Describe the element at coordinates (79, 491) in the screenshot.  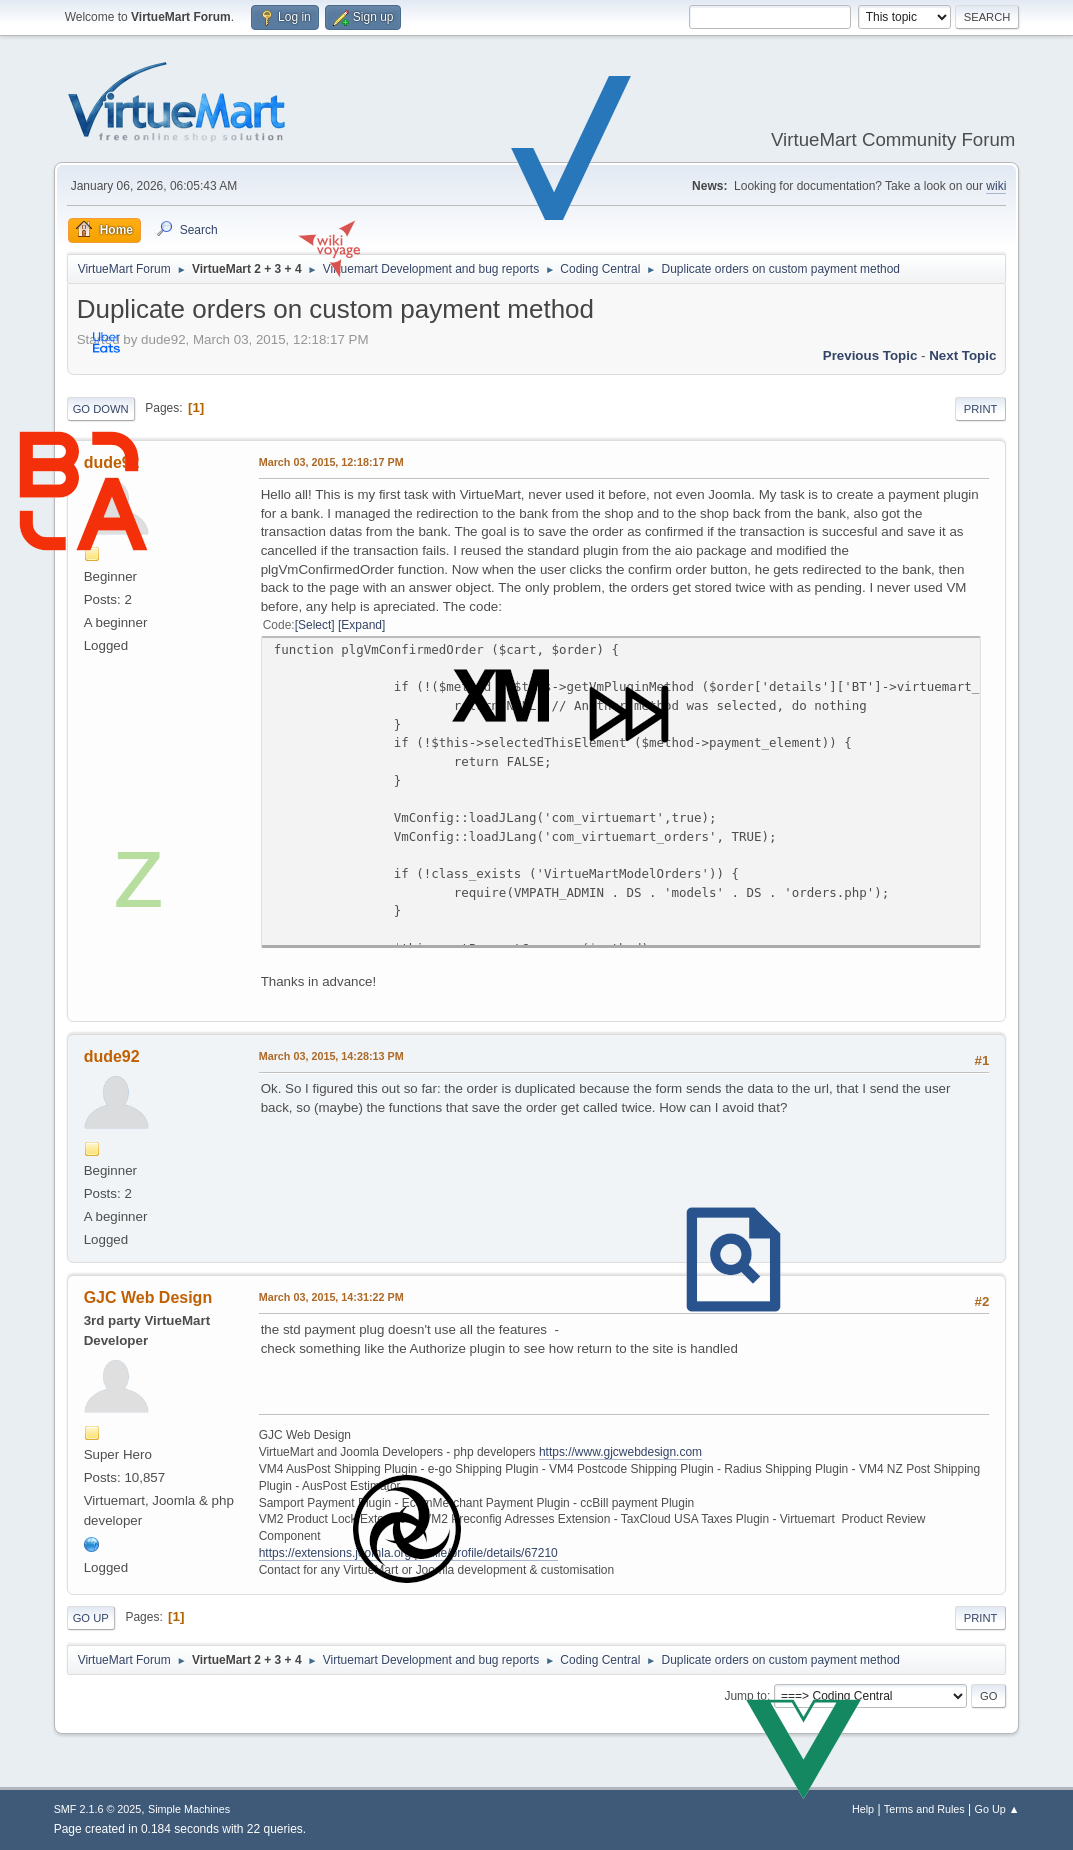
I see `switch between languages or translation mode` at that location.